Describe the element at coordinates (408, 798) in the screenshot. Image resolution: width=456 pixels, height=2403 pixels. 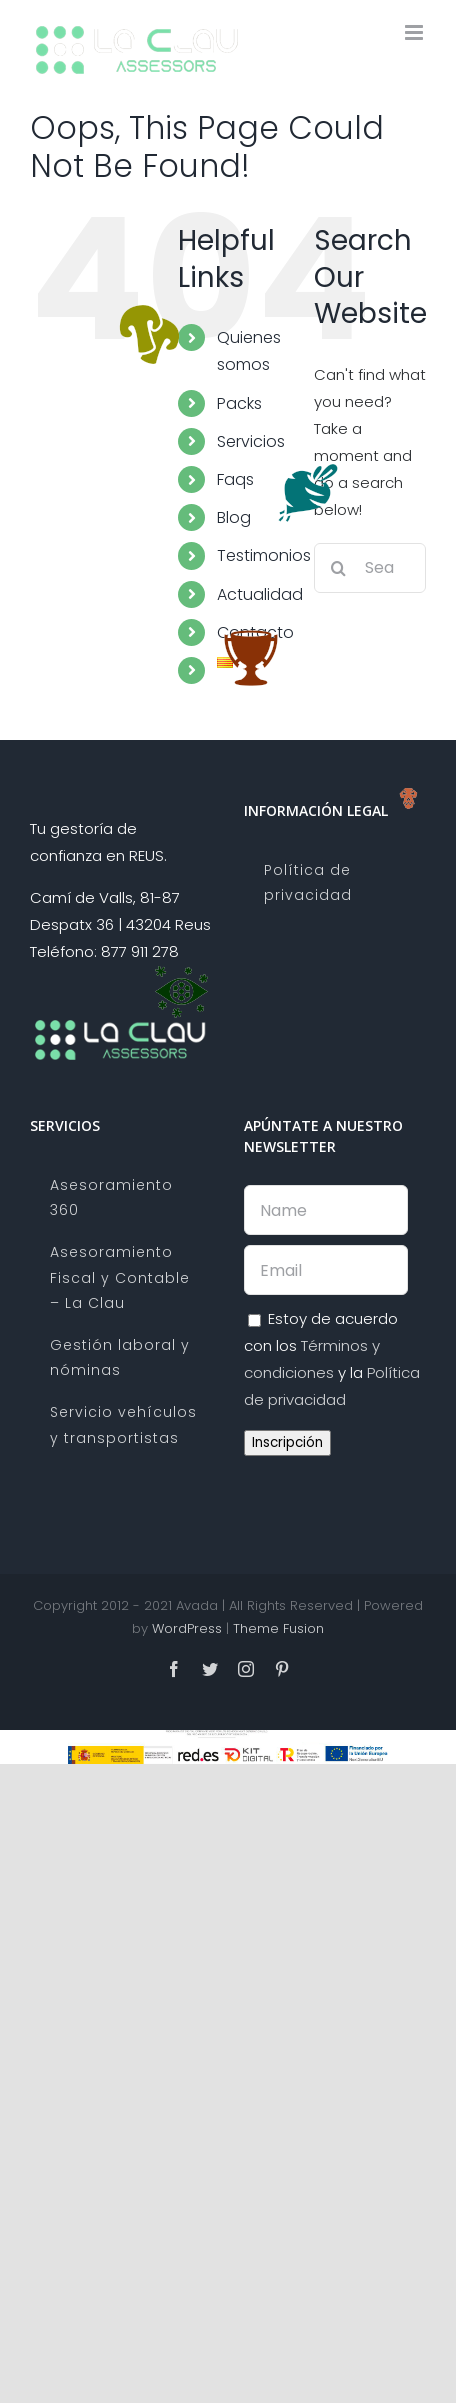
I see `indicates a death or game over state` at that location.